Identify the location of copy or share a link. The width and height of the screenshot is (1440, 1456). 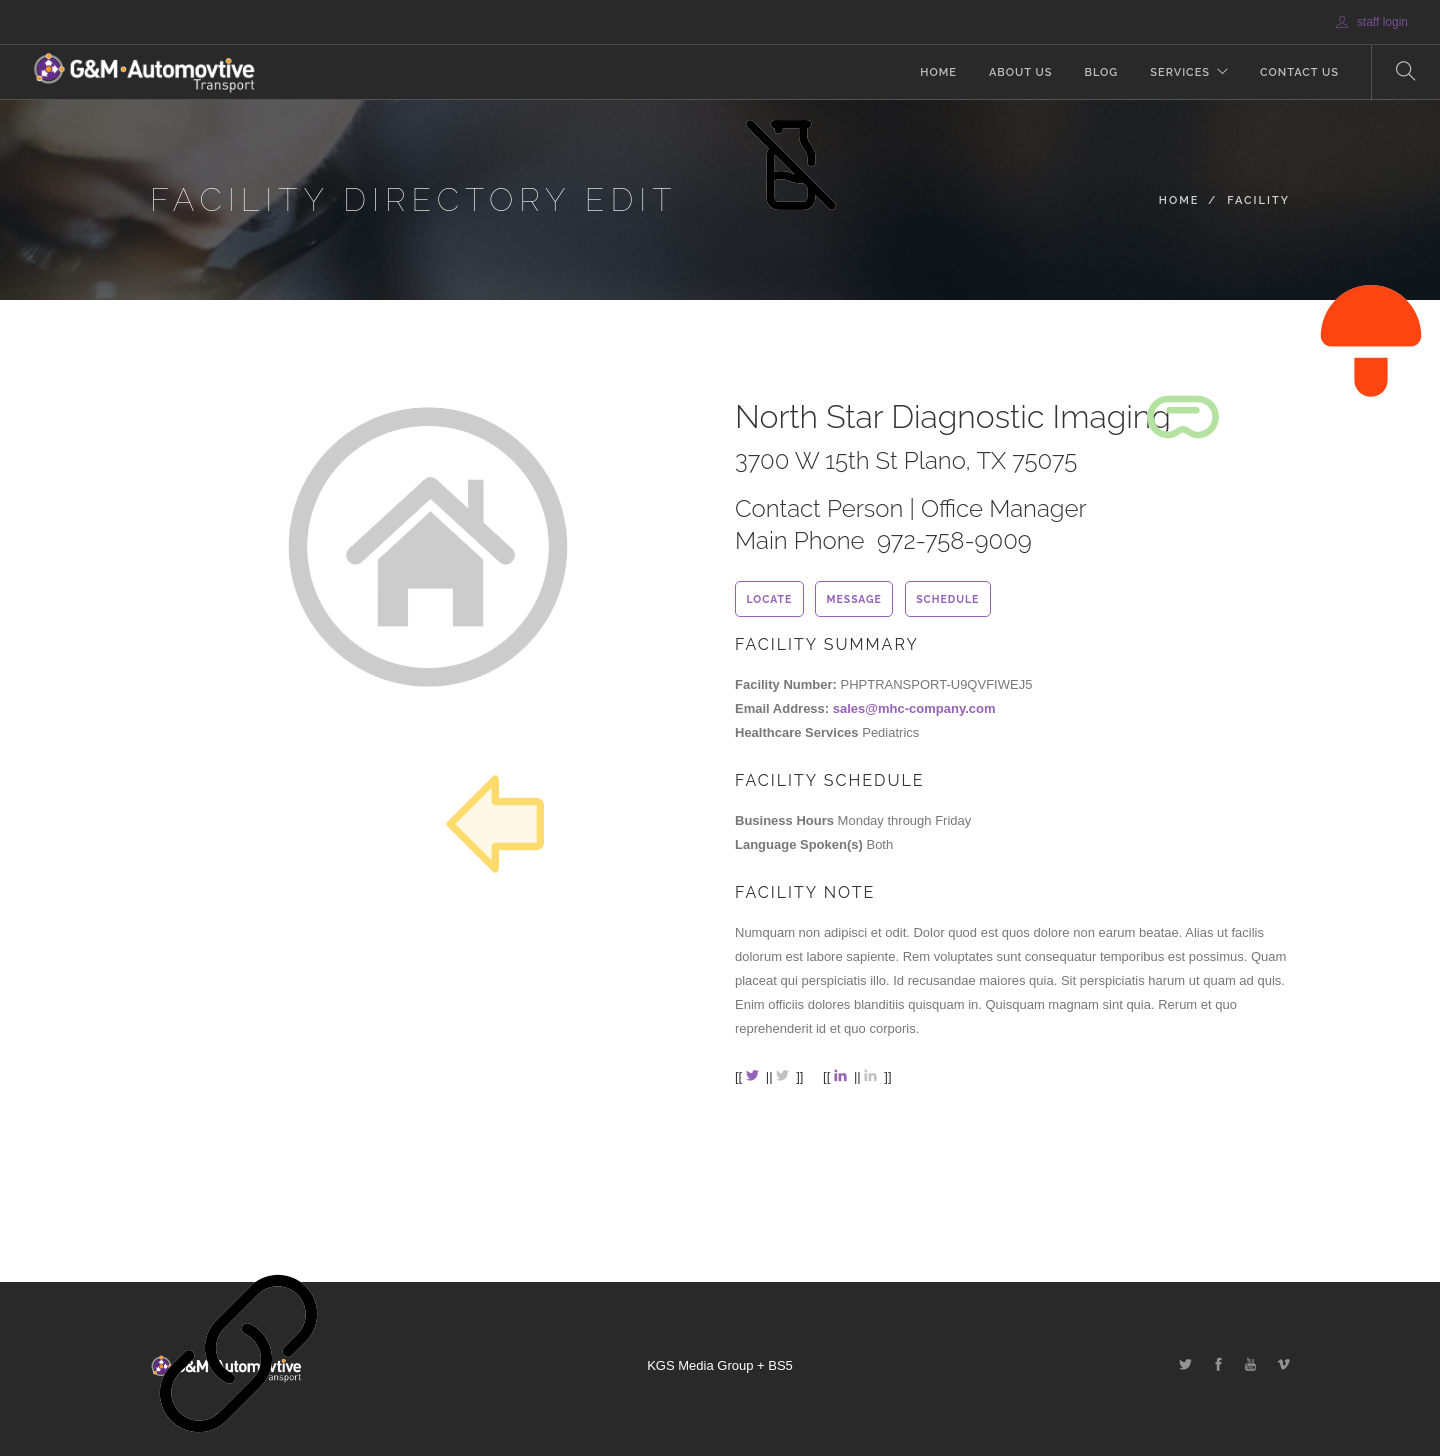
(238, 1353).